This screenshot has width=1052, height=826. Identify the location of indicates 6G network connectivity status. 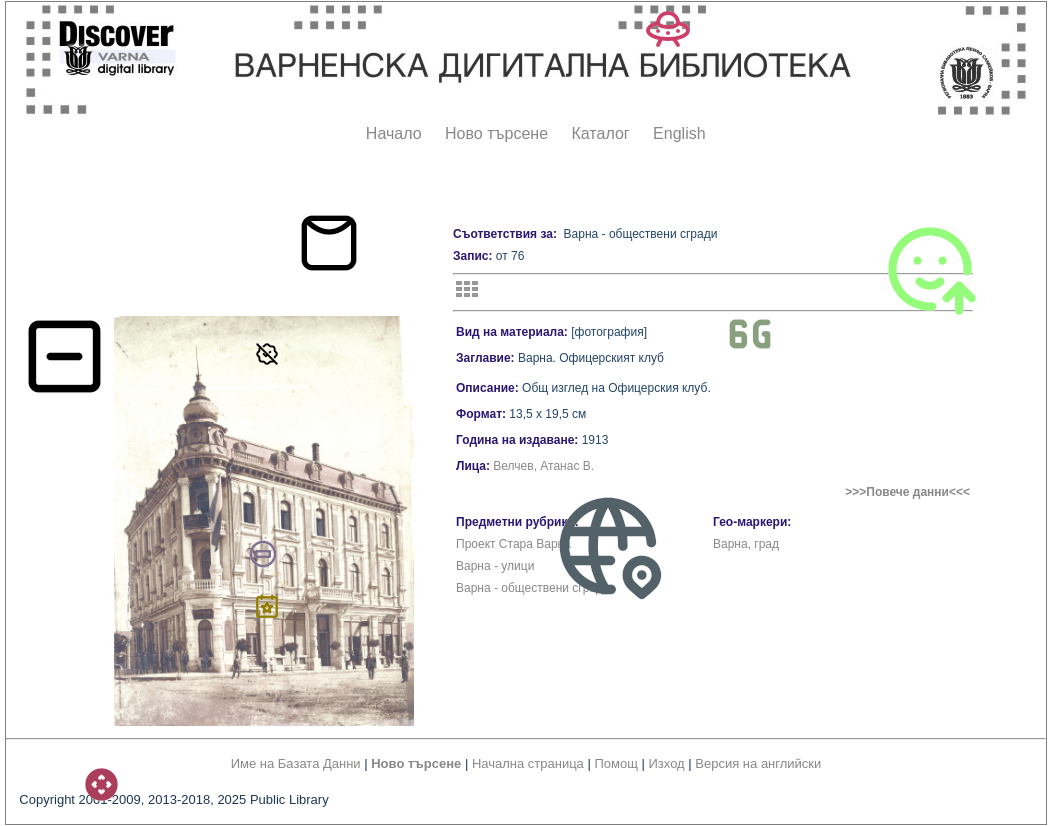
(750, 334).